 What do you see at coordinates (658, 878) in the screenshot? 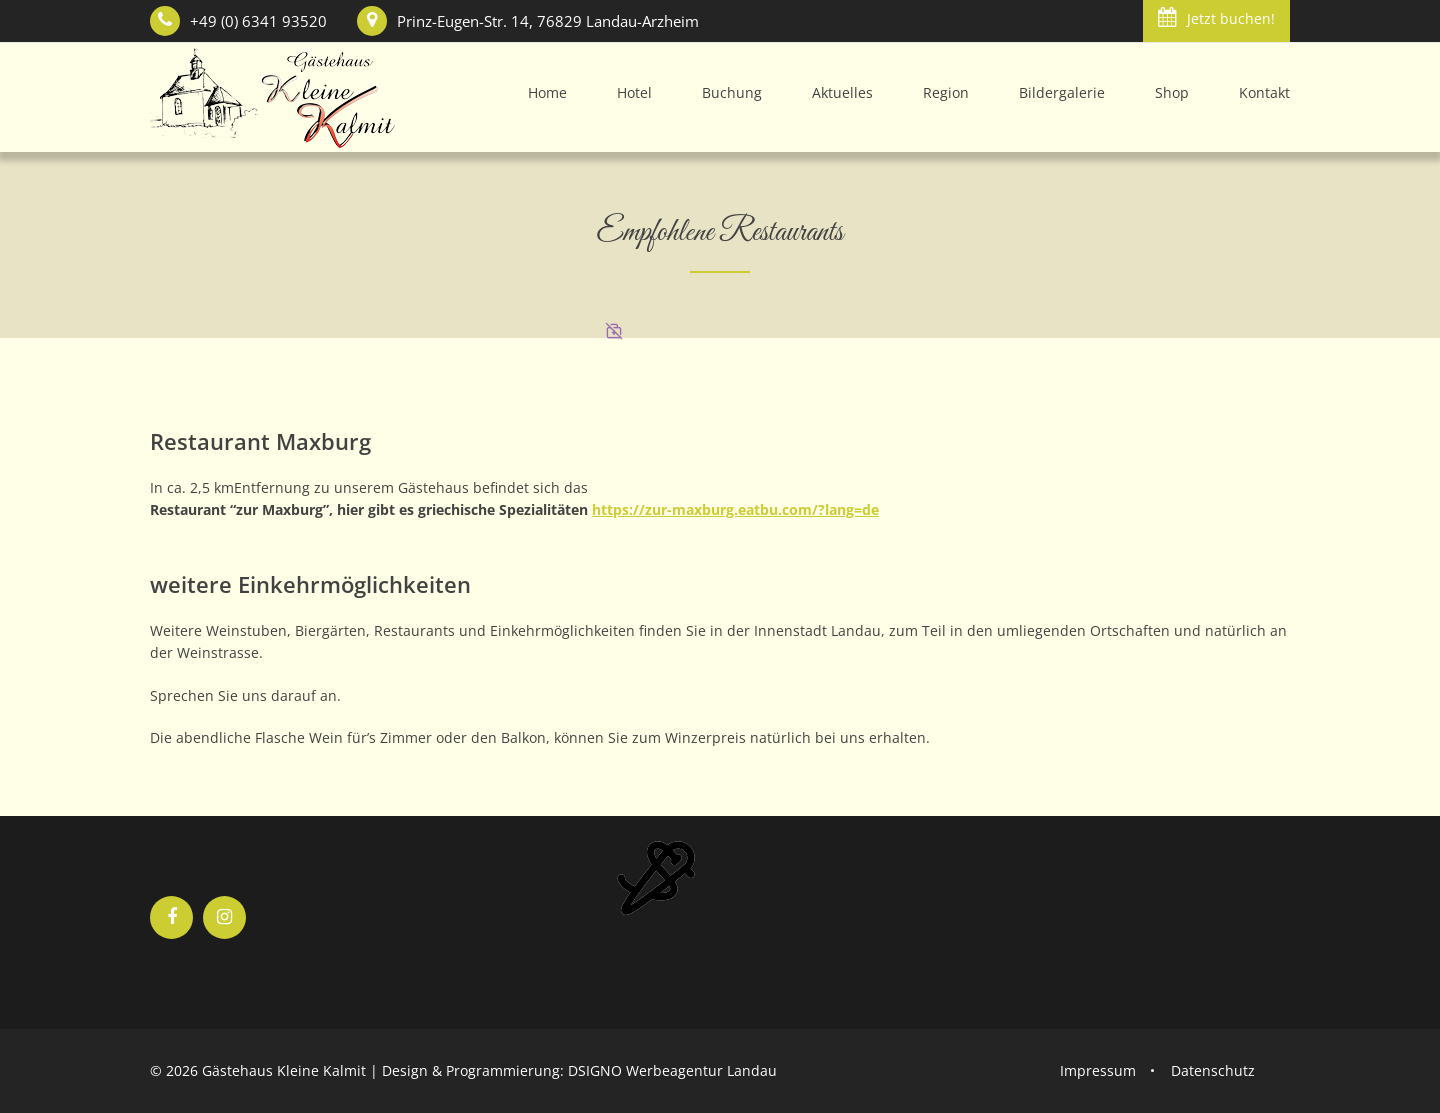
I see `access sewing or craft tools` at bounding box center [658, 878].